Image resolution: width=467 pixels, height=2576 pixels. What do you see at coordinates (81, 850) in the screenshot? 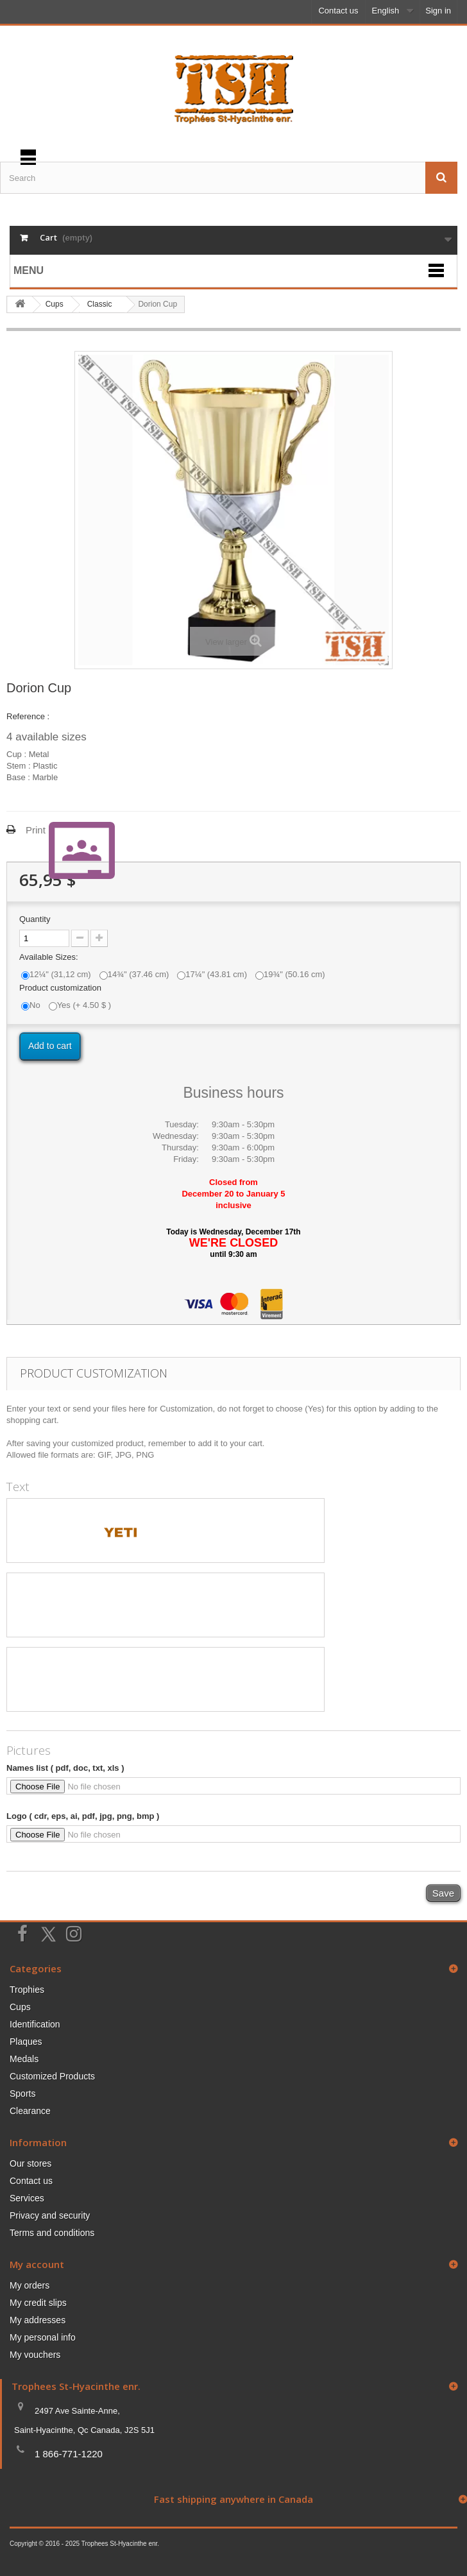
I see `open Google Classroom app` at bounding box center [81, 850].